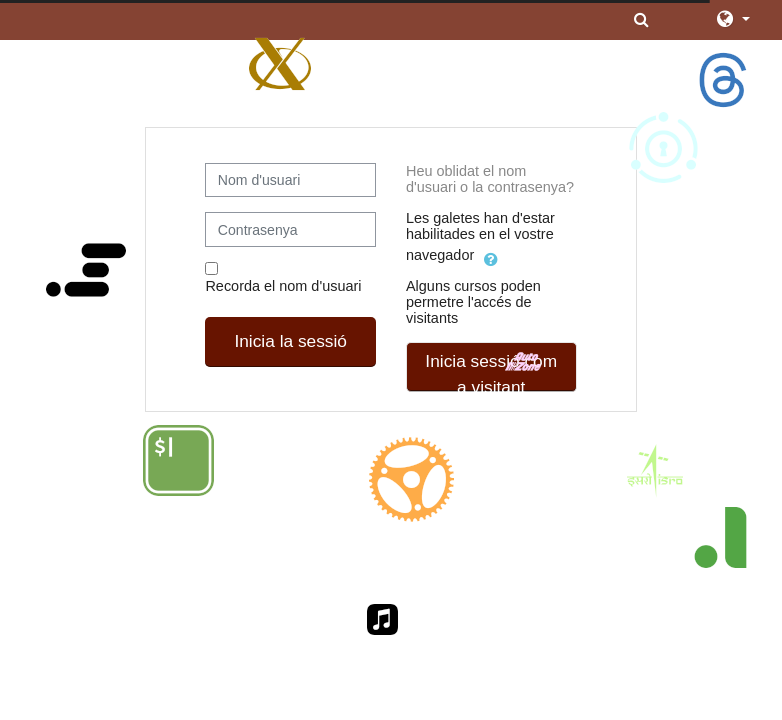  I want to click on open iTerm2 terminal application, so click(178, 460).